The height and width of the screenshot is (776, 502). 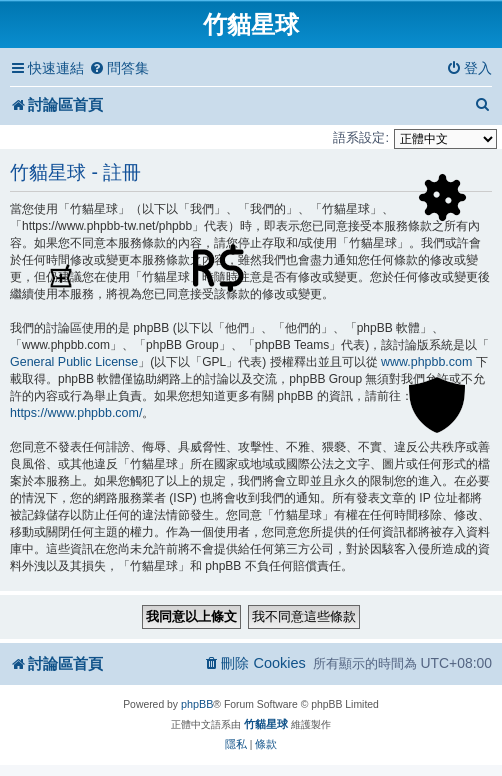 I want to click on find nearby pharmacies, so click(x=61, y=277).